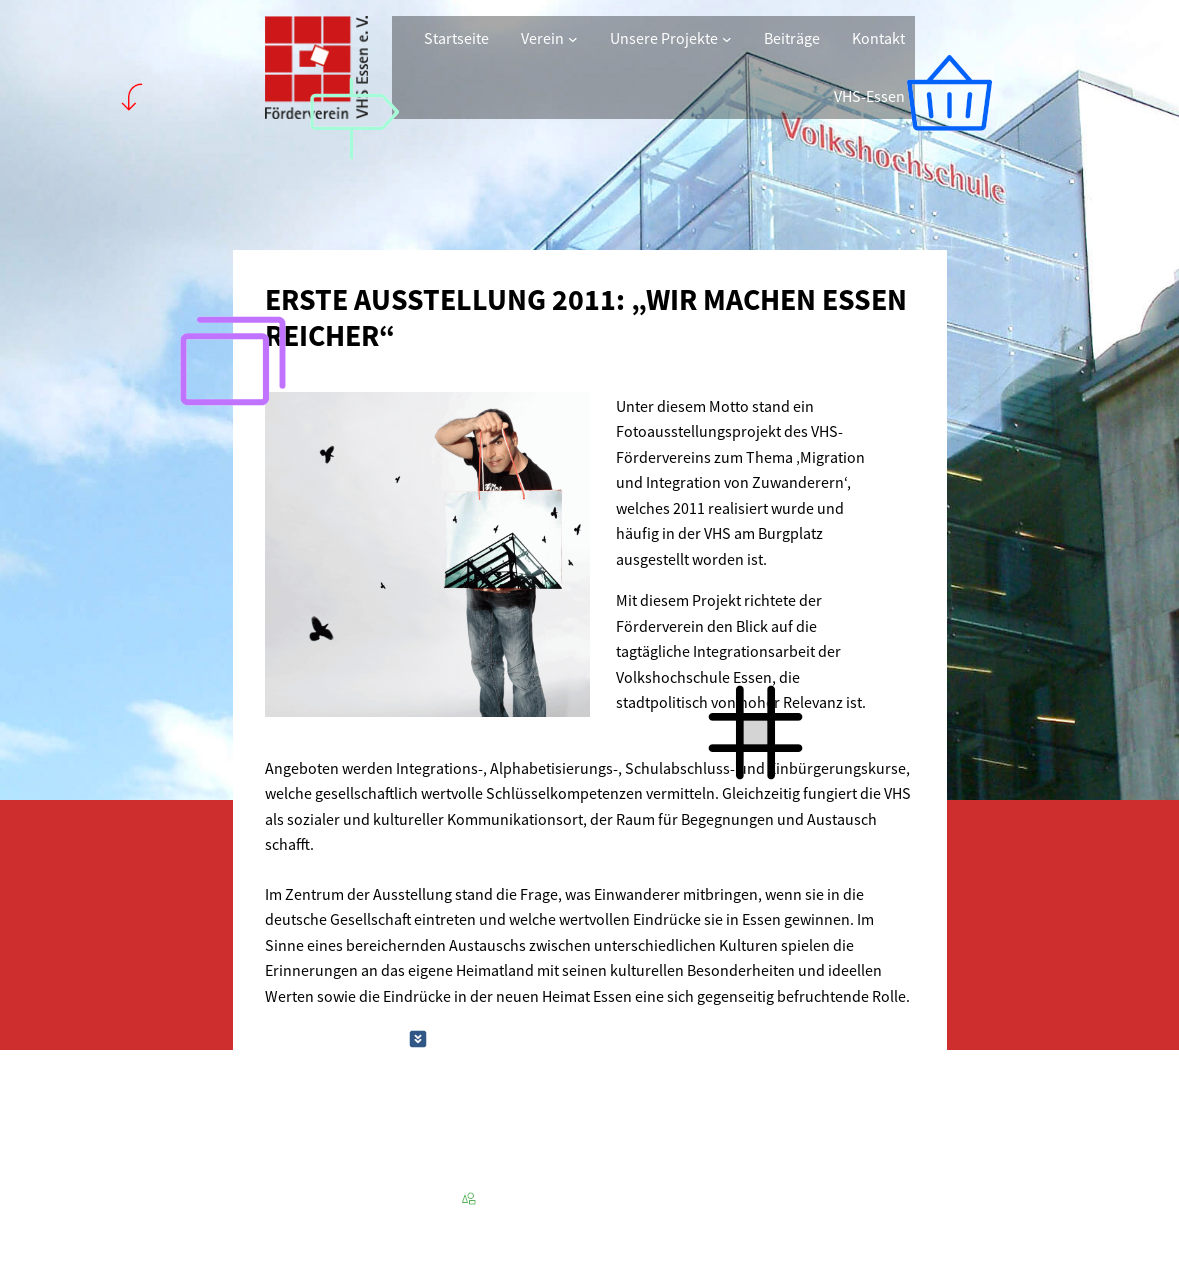 This screenshot has height=1266, width=1179. I want to click on scroll down or view more content, so click(418, 1039).